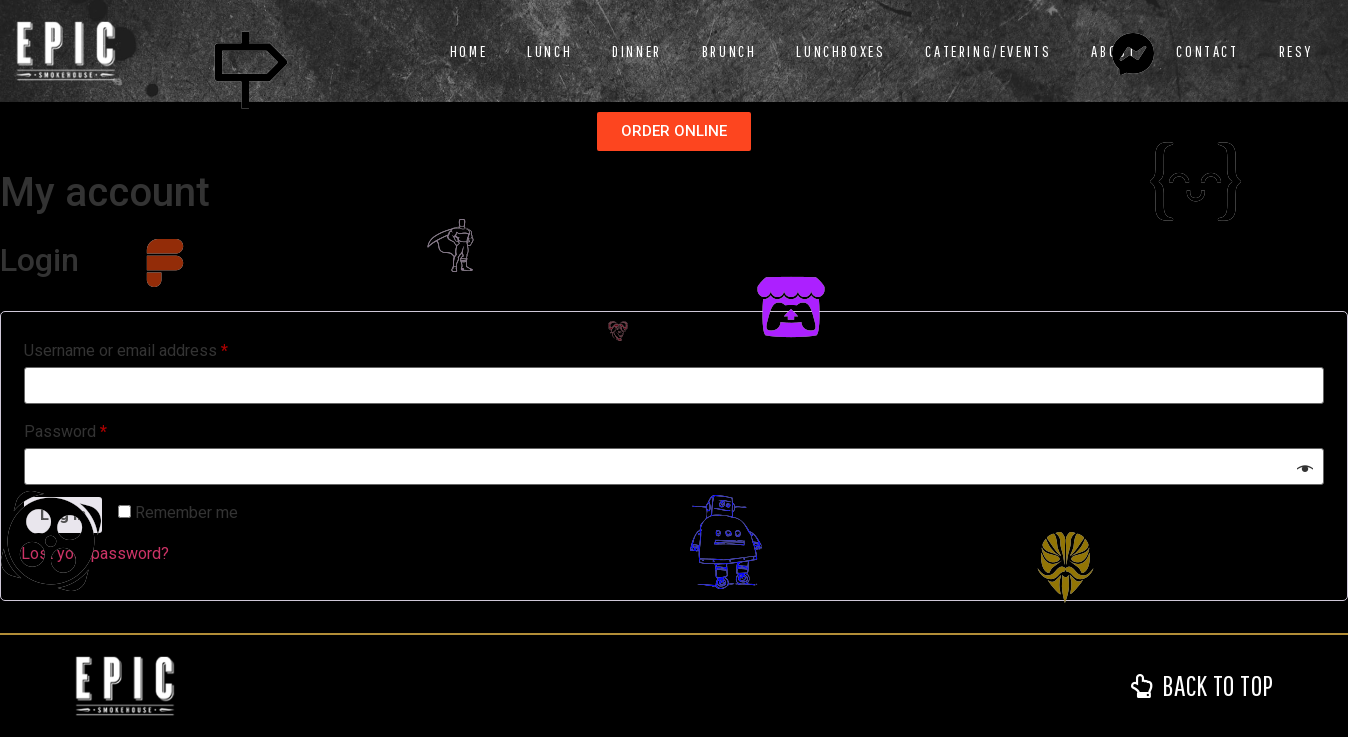 This screenshot has width=1348, height=737. Describe the element at coordinates (1195, 181) in the screenshot. I see `visit exercism coding practice platform` at that location.